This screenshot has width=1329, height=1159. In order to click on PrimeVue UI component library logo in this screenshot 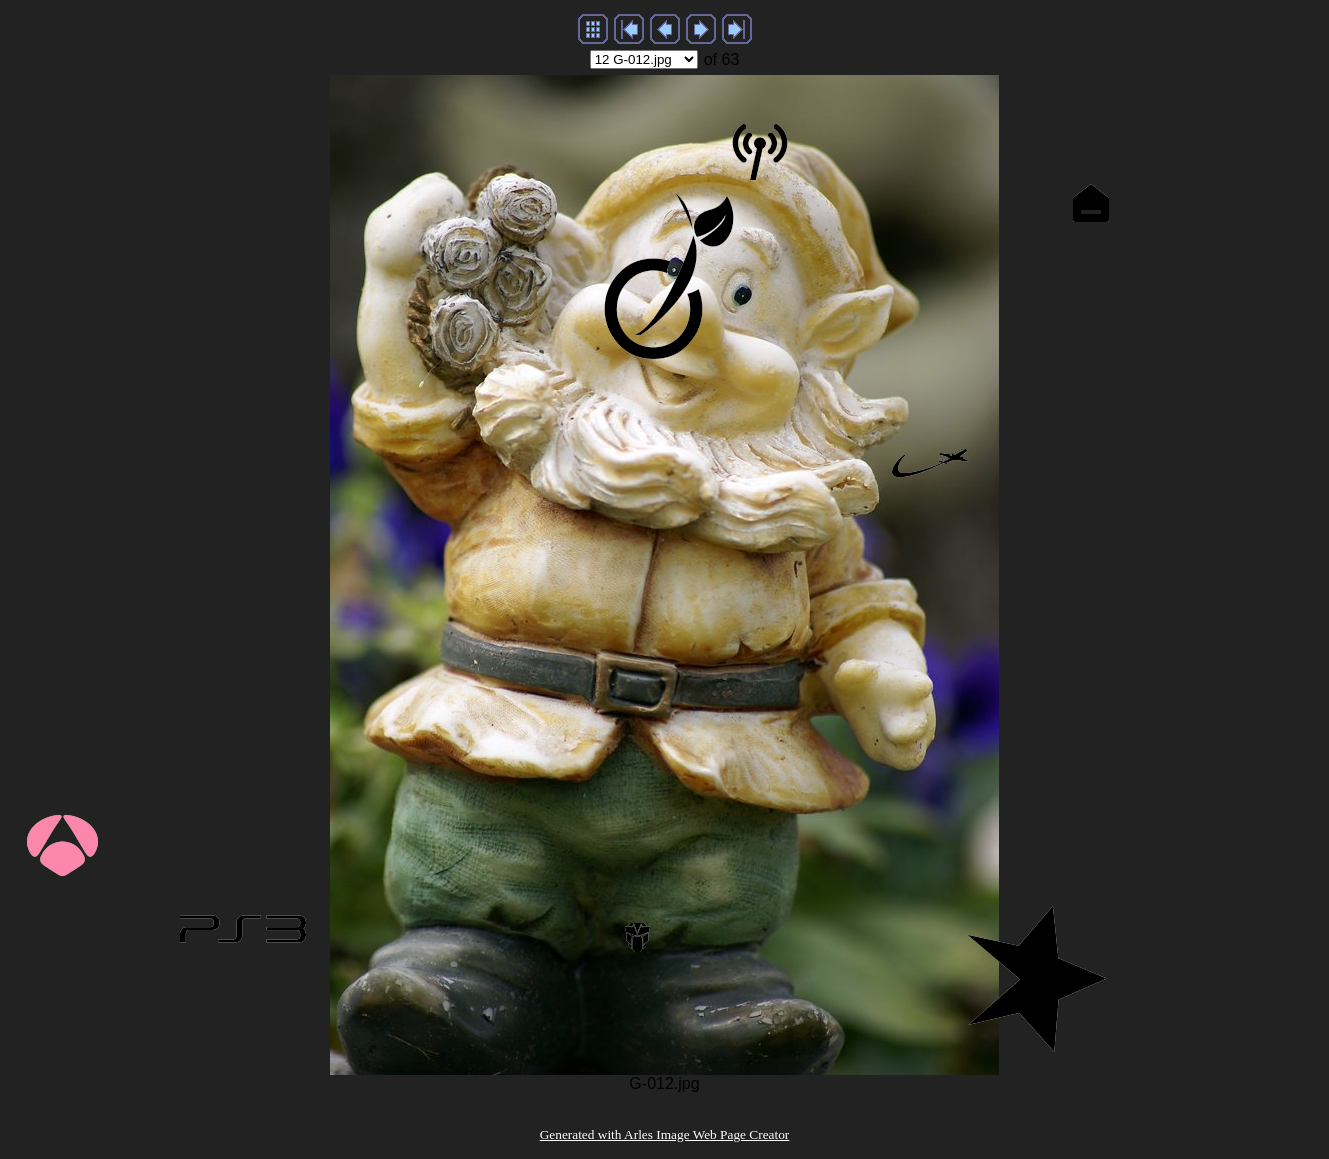, I will do `click(637, 937)`.